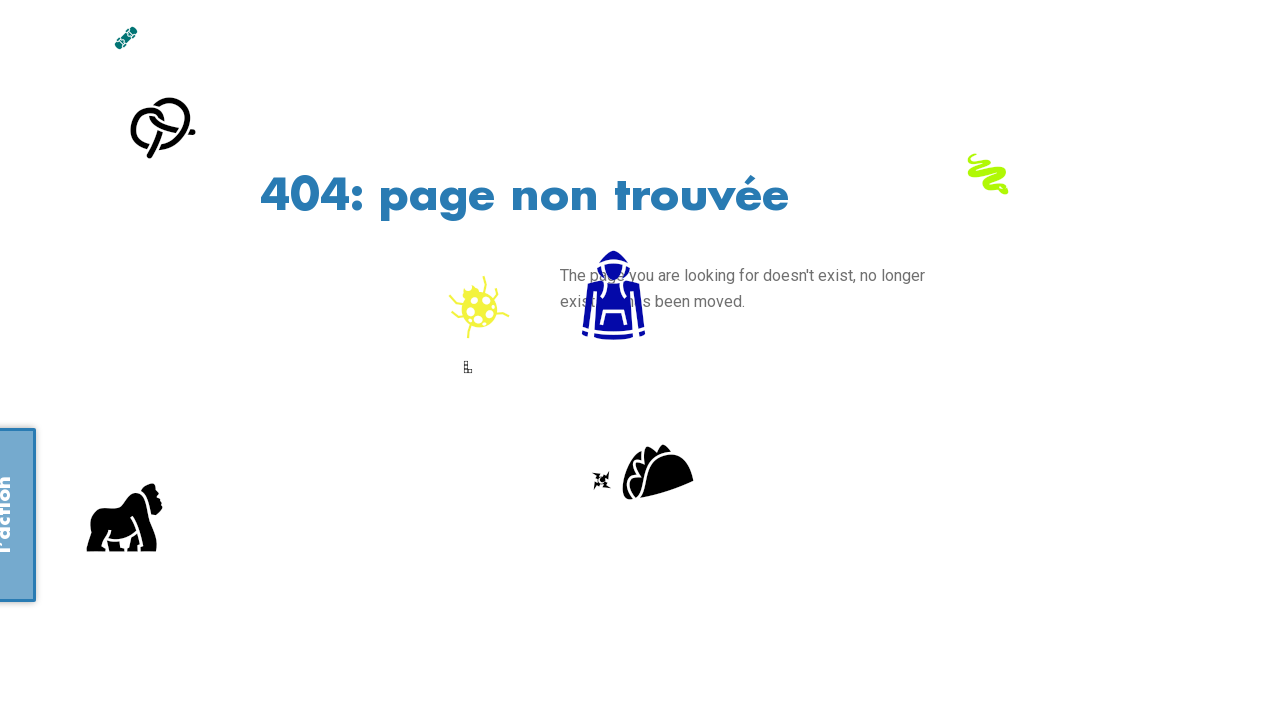 This screenshot has width=1279, height=720. I want to click on browse mexican food options, so click(658, 472).